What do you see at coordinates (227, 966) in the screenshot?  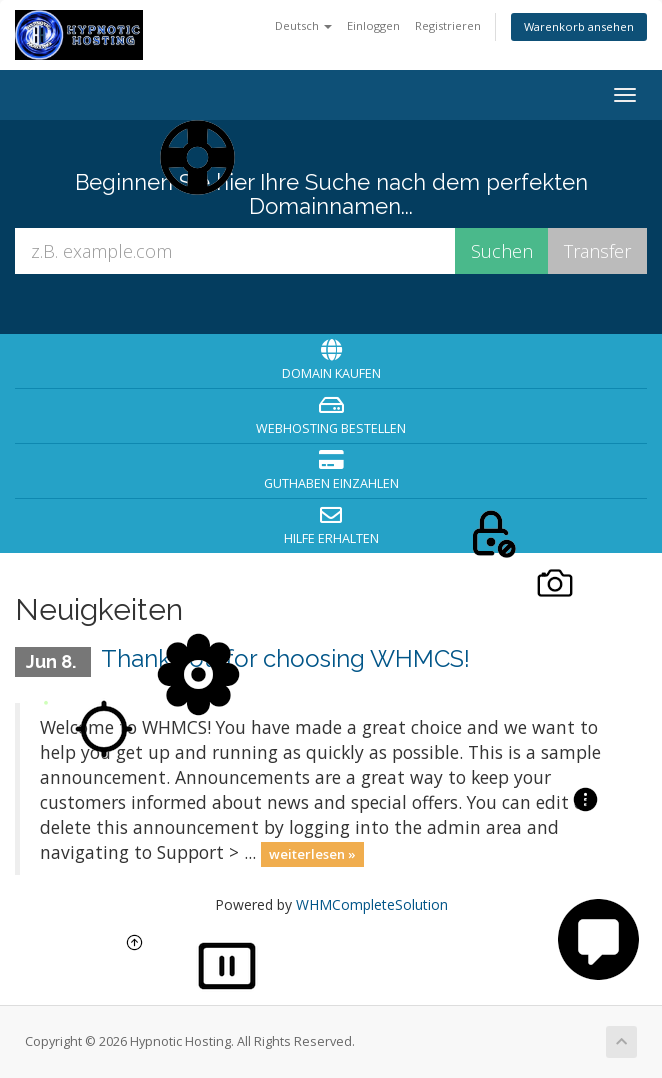 I see `pause a presentation or slideshow` at bounding box center [227, 966].